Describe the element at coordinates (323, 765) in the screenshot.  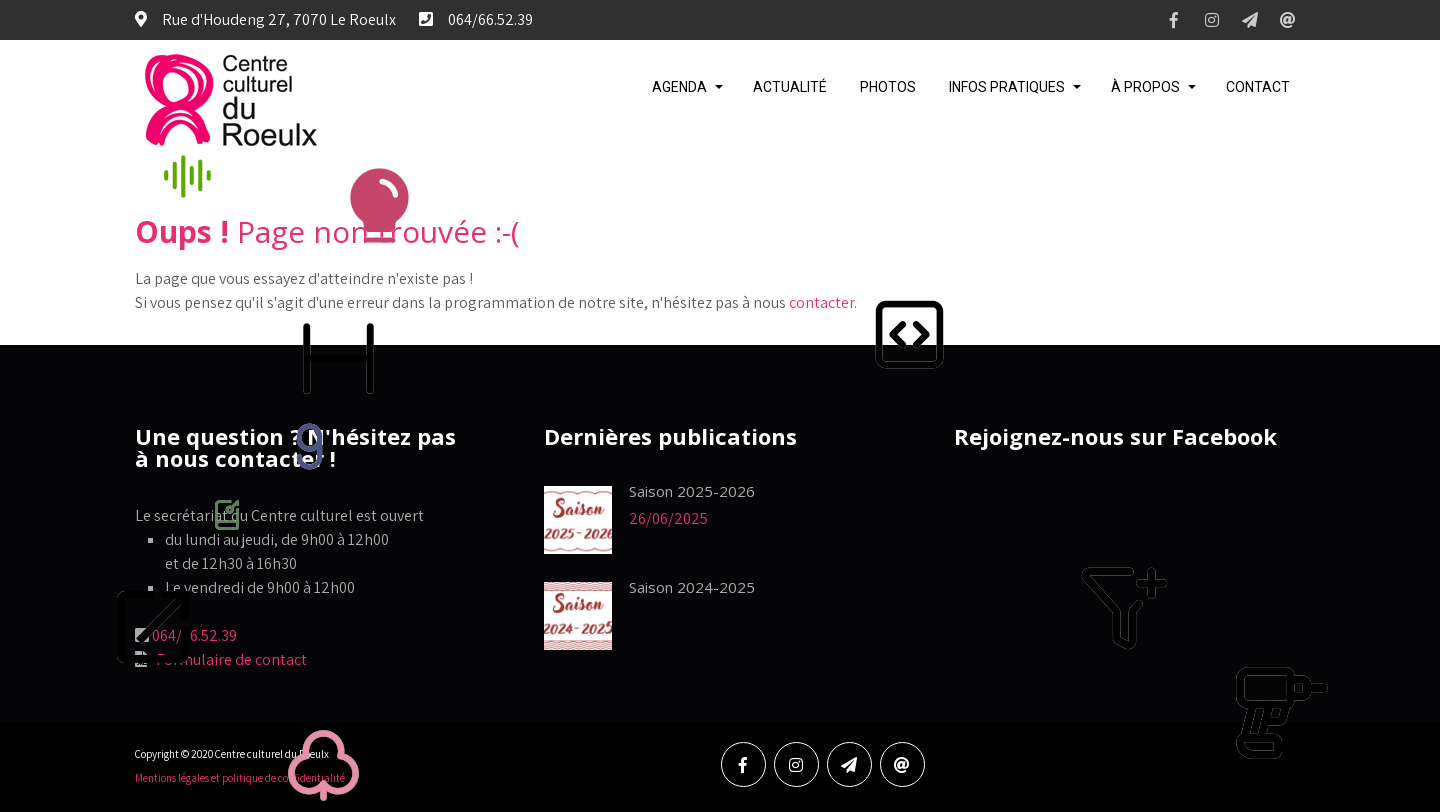
I see `playing card suit symbol for clubs` at that location.